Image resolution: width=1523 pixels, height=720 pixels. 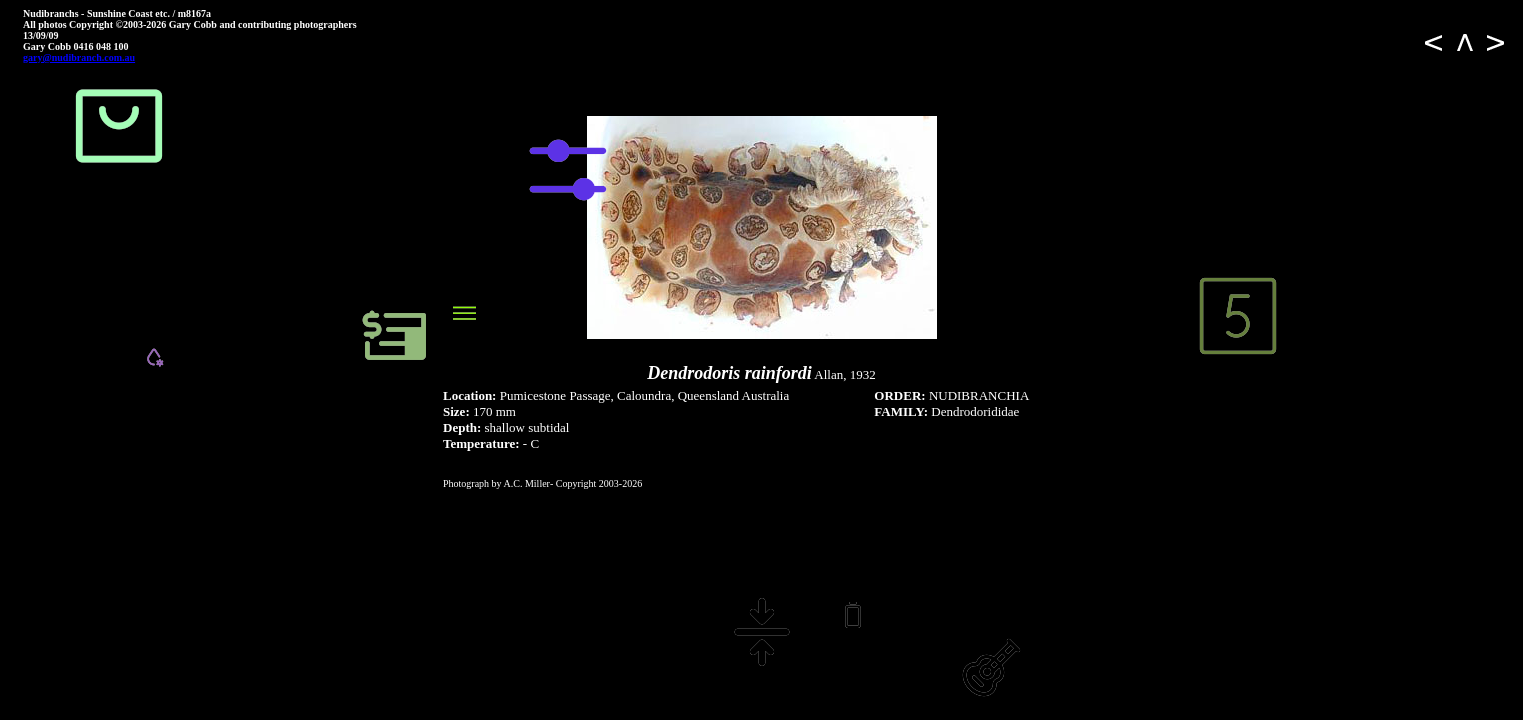 I want to click on indicates battery is empty or depleted, so click(x=853, y=615).